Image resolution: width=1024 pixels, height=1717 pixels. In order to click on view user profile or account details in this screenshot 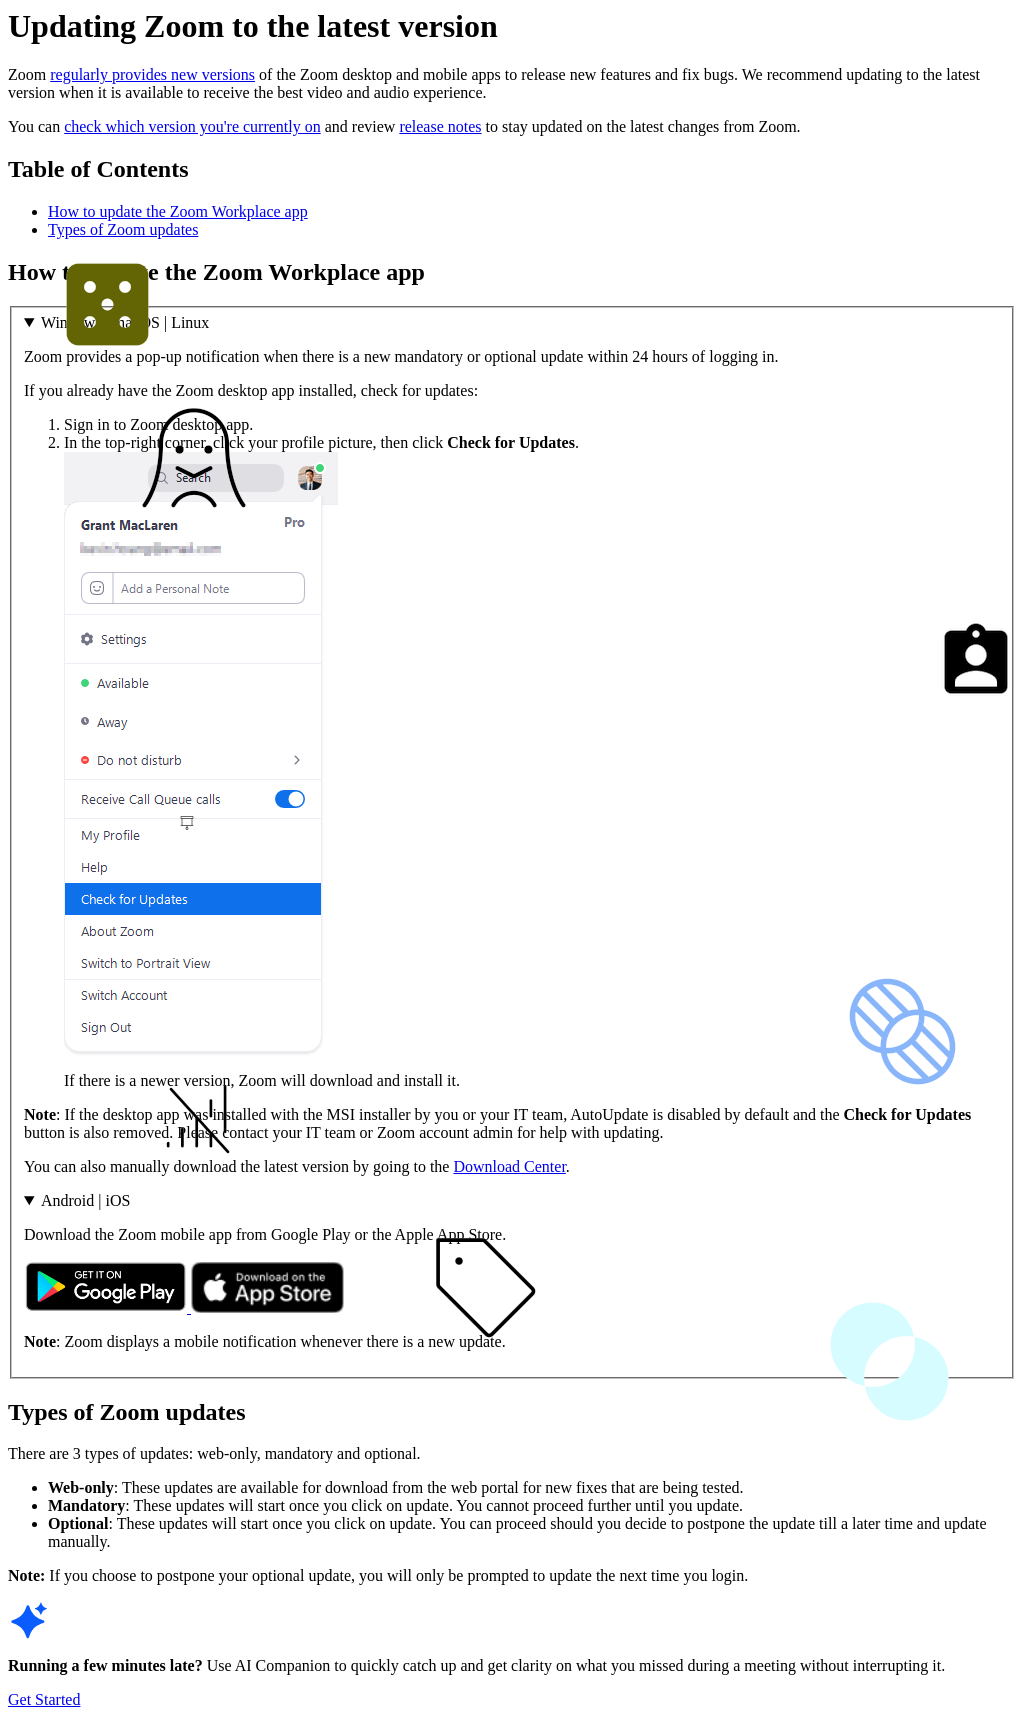, I will do `click(976, 662)`.